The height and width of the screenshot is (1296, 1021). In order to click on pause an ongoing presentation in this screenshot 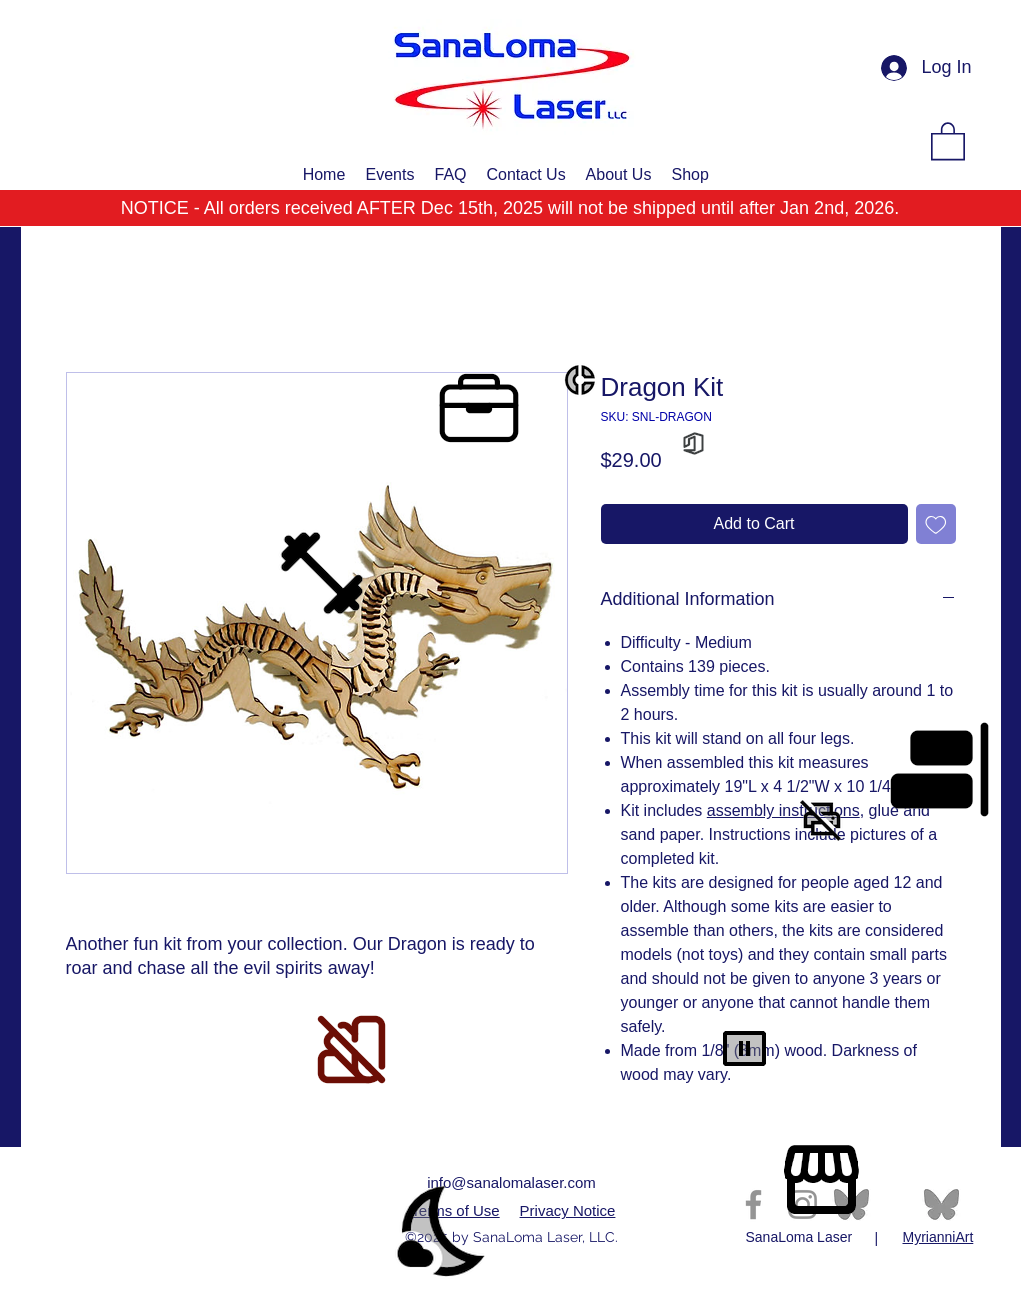, I will do `click(744, 1048)`.